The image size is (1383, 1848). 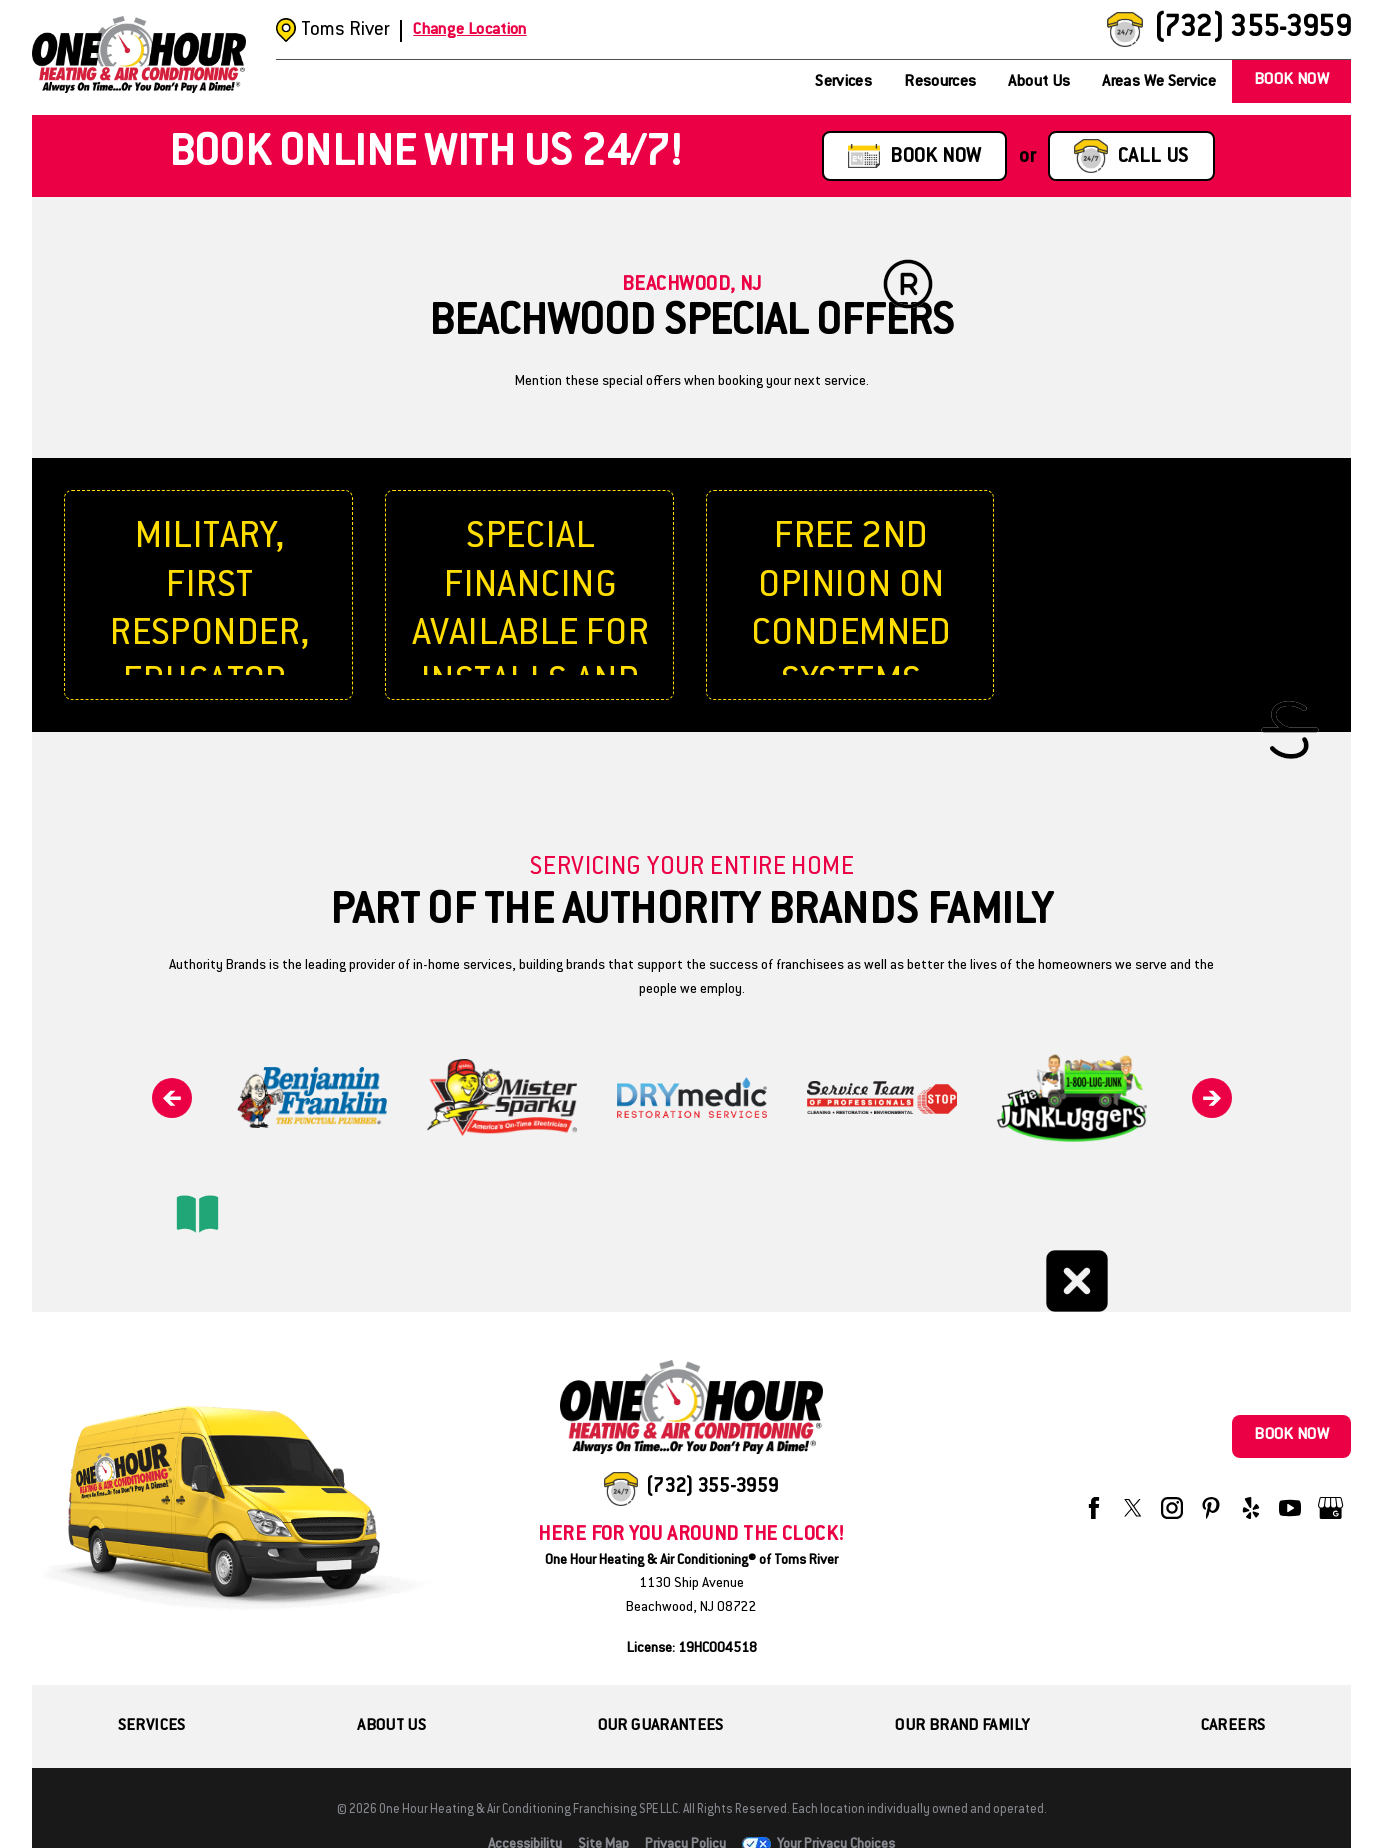 I want to click on indicates registered trademark status, so click(x=908, y=284).